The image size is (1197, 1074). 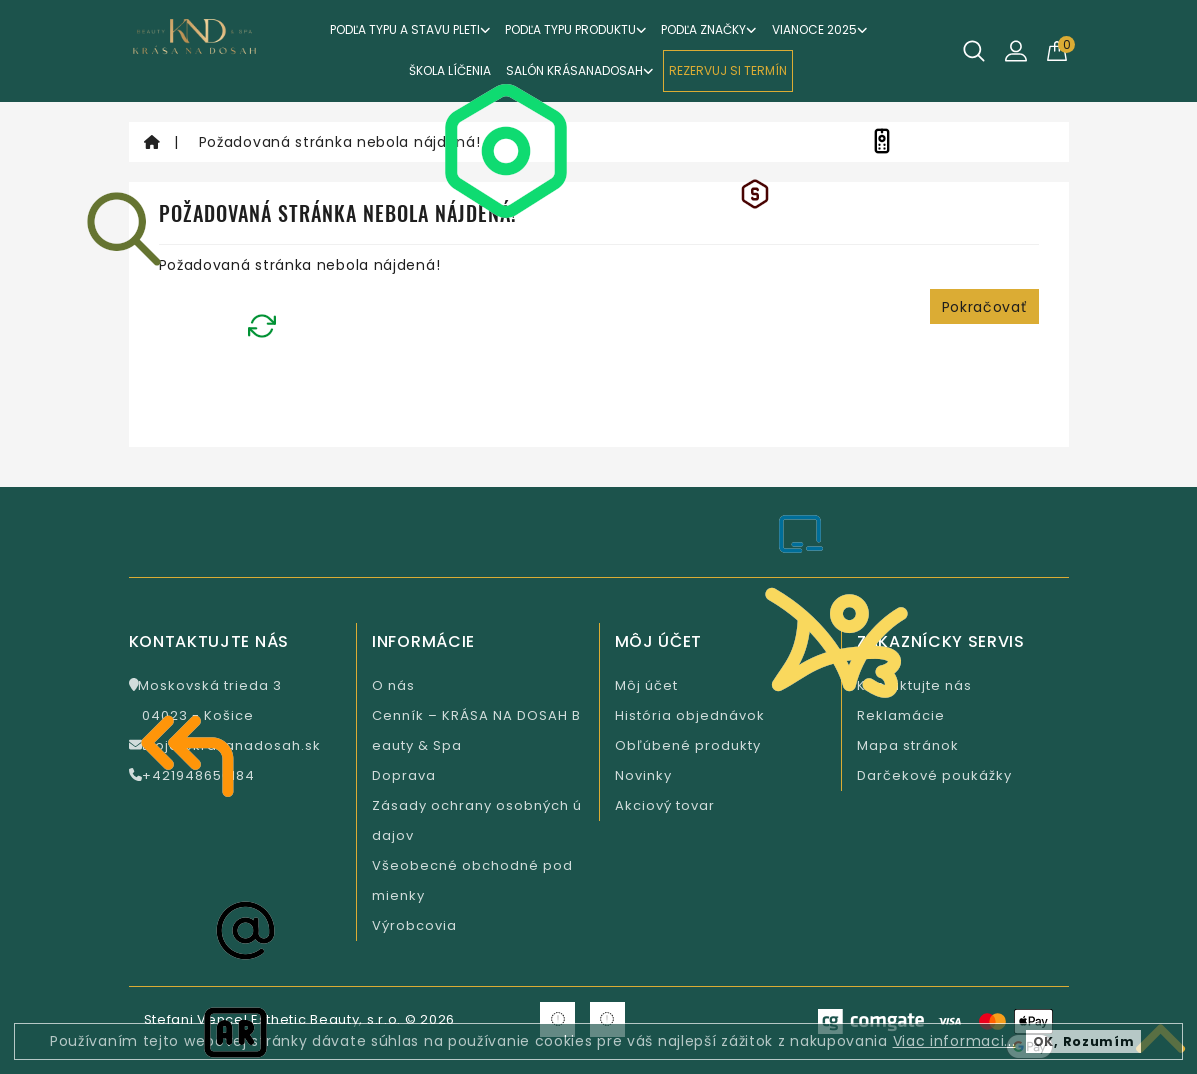 What do you see at coordinates (190, 759) in the screenshot?
I see `reply all to a message or email` at bounding box center [190, 759].